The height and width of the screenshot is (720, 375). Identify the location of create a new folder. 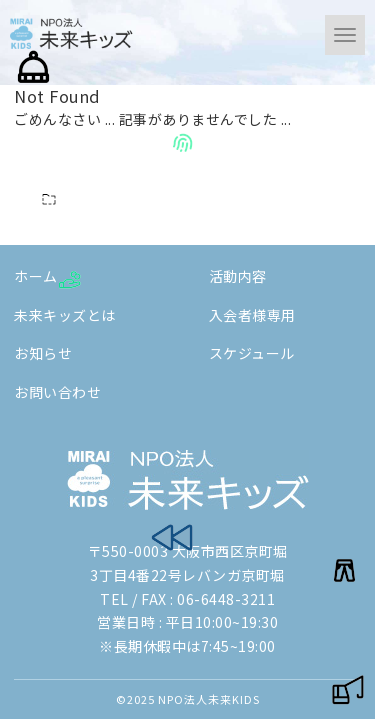
(49, 199).